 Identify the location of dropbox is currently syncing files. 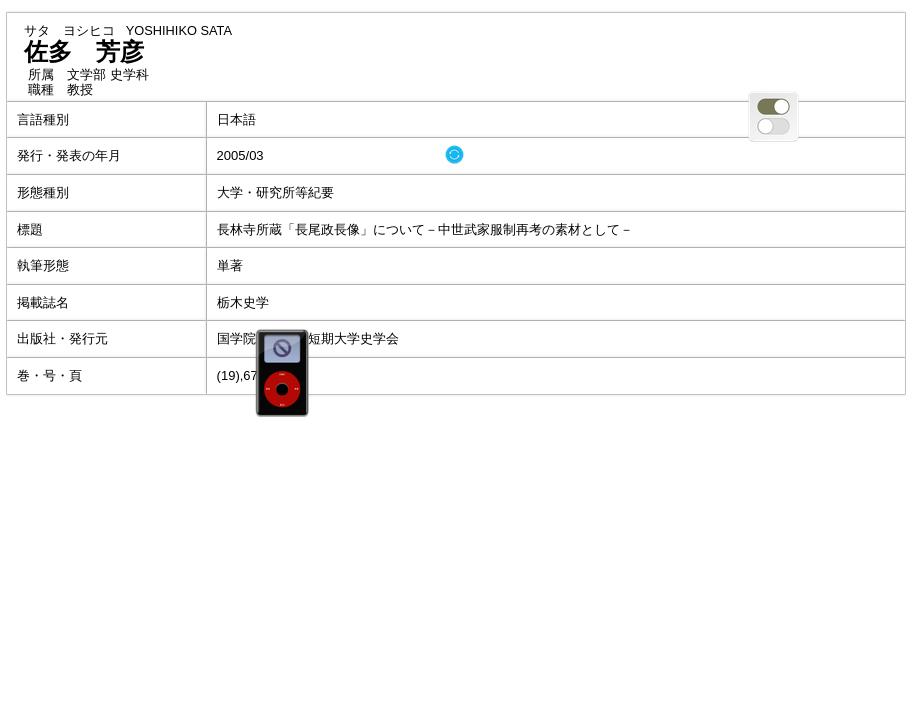
(454, 154).